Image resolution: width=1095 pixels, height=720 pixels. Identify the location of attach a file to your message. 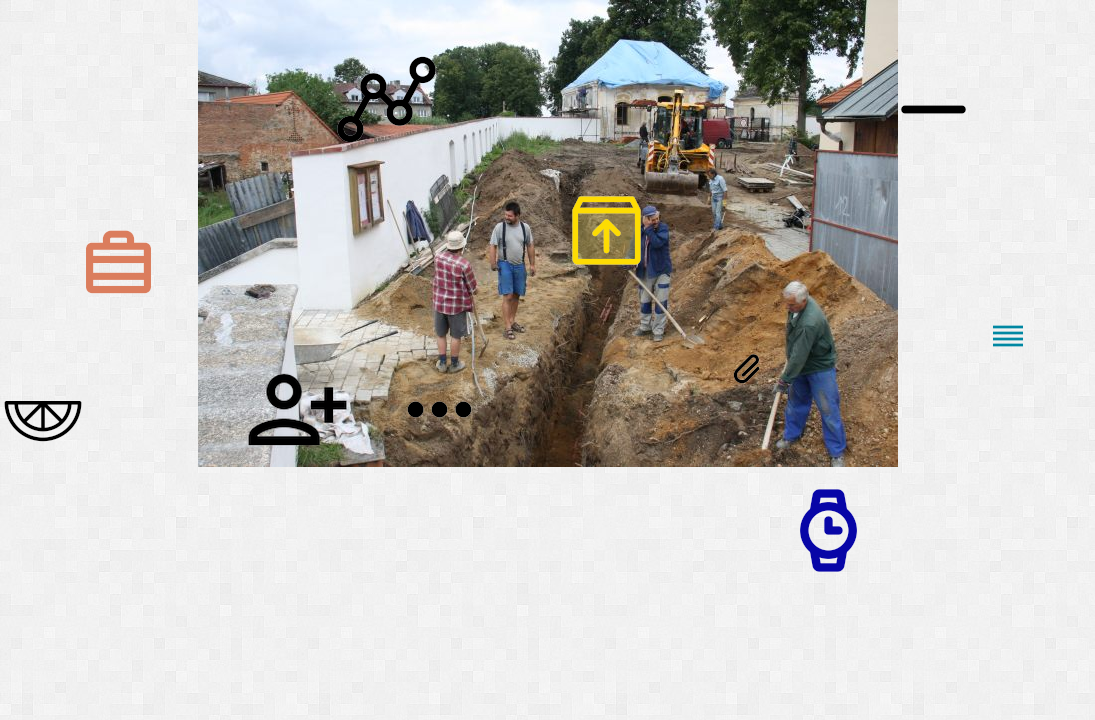
(747, 368).